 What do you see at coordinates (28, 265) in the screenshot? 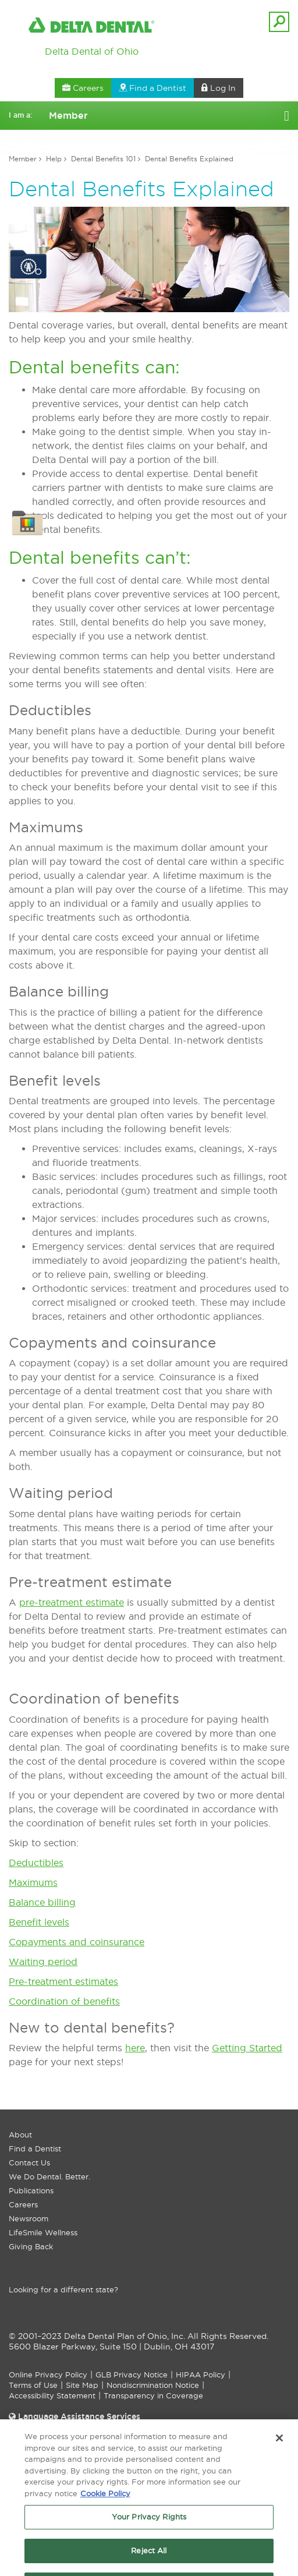
I see `folder for NoLimits coaster simulation mods and custom content` at bounding box center [28, 265].